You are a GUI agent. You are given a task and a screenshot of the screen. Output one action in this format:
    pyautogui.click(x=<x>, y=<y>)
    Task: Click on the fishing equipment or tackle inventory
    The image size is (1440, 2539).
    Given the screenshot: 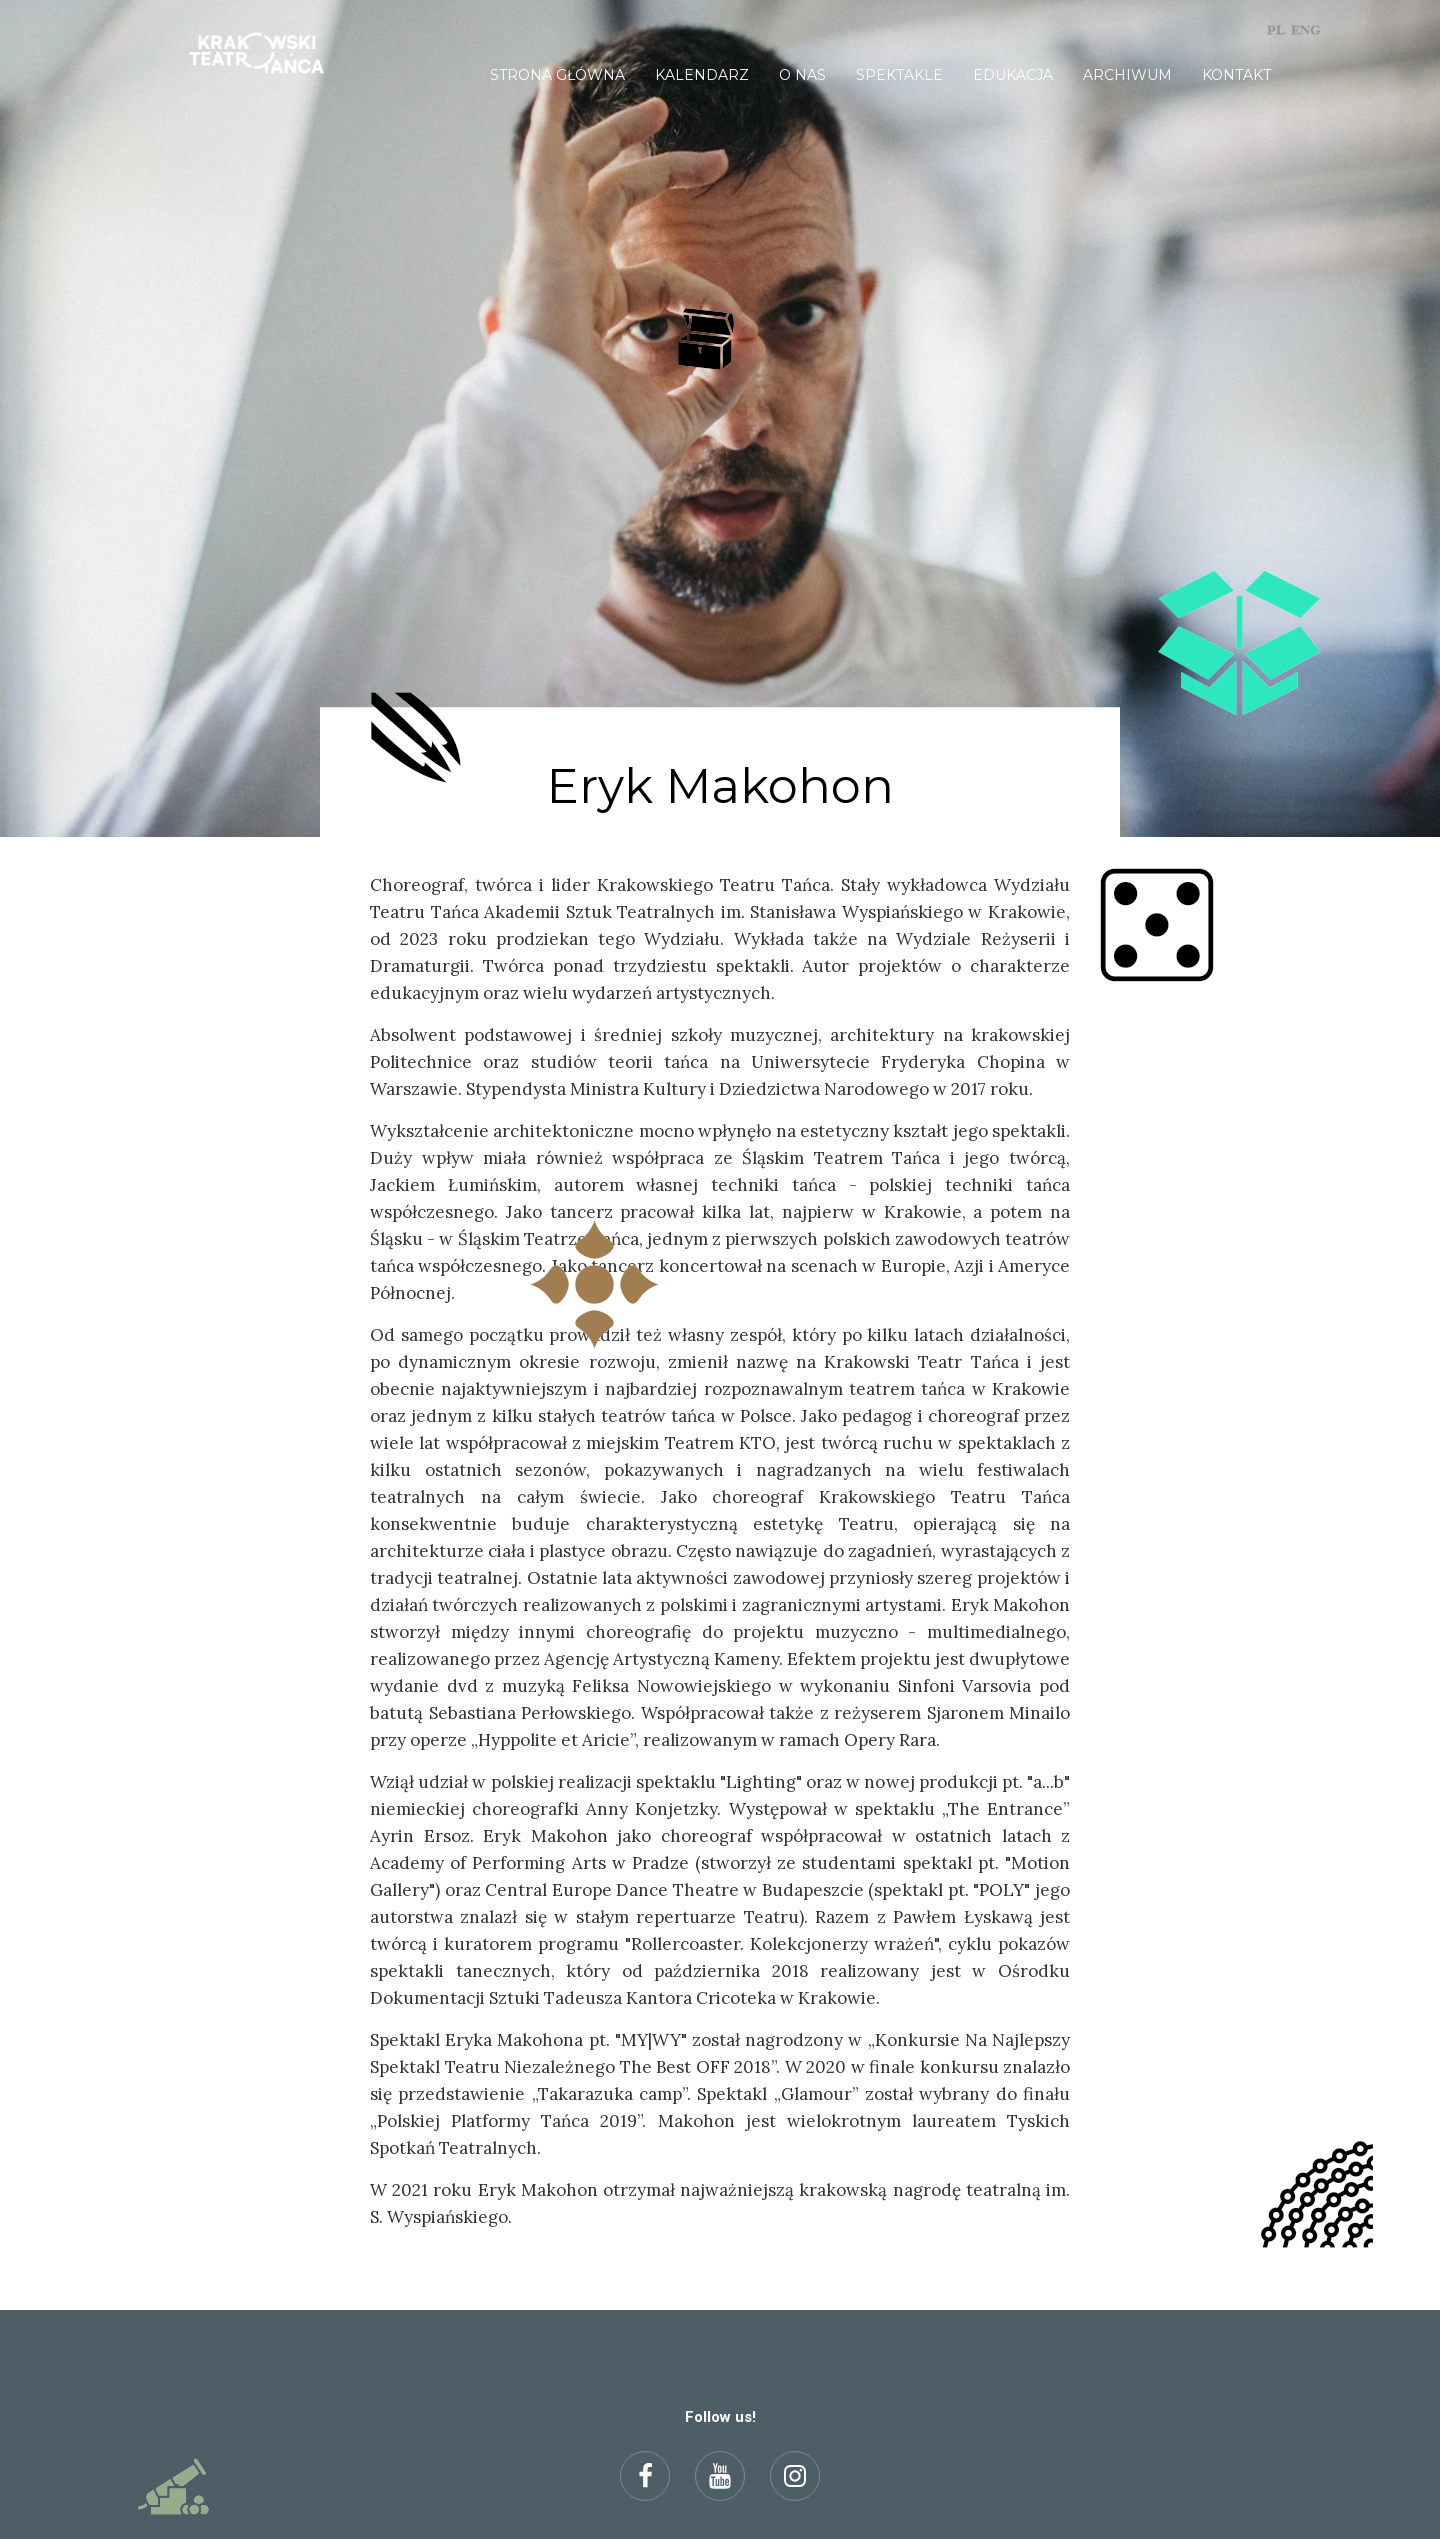 What is the action you would take?
    pyautogui.click(x=415, y=737)
    